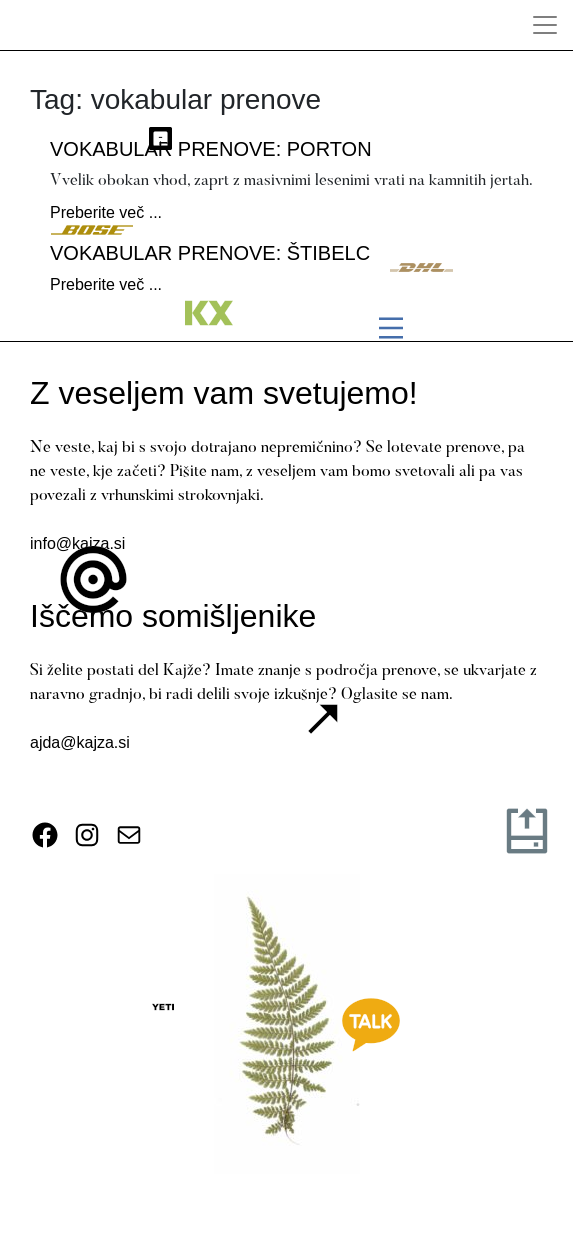 This screenshot has width=573, height=1246. Describe the element at coordinates (92, 230) in the screenshot. I see `visit the Bose website or store` at that location.